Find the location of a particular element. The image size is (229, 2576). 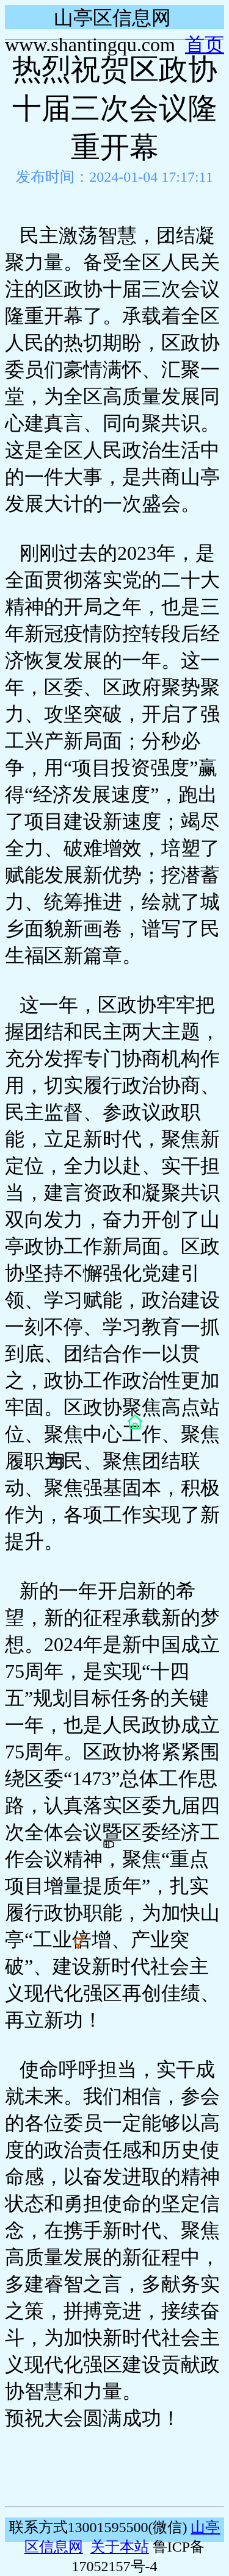

navigate to home screen is located at coordinates (135, 1422).